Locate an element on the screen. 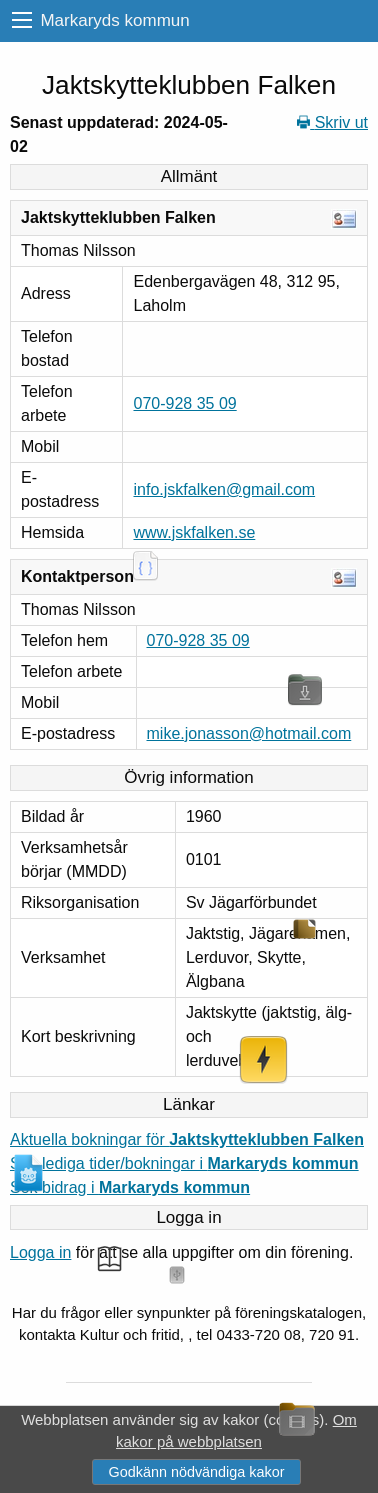 Image resolution: width=378 pixels, height=1493 pixels. open the dictionary app is located at coordinates (110, 1258).